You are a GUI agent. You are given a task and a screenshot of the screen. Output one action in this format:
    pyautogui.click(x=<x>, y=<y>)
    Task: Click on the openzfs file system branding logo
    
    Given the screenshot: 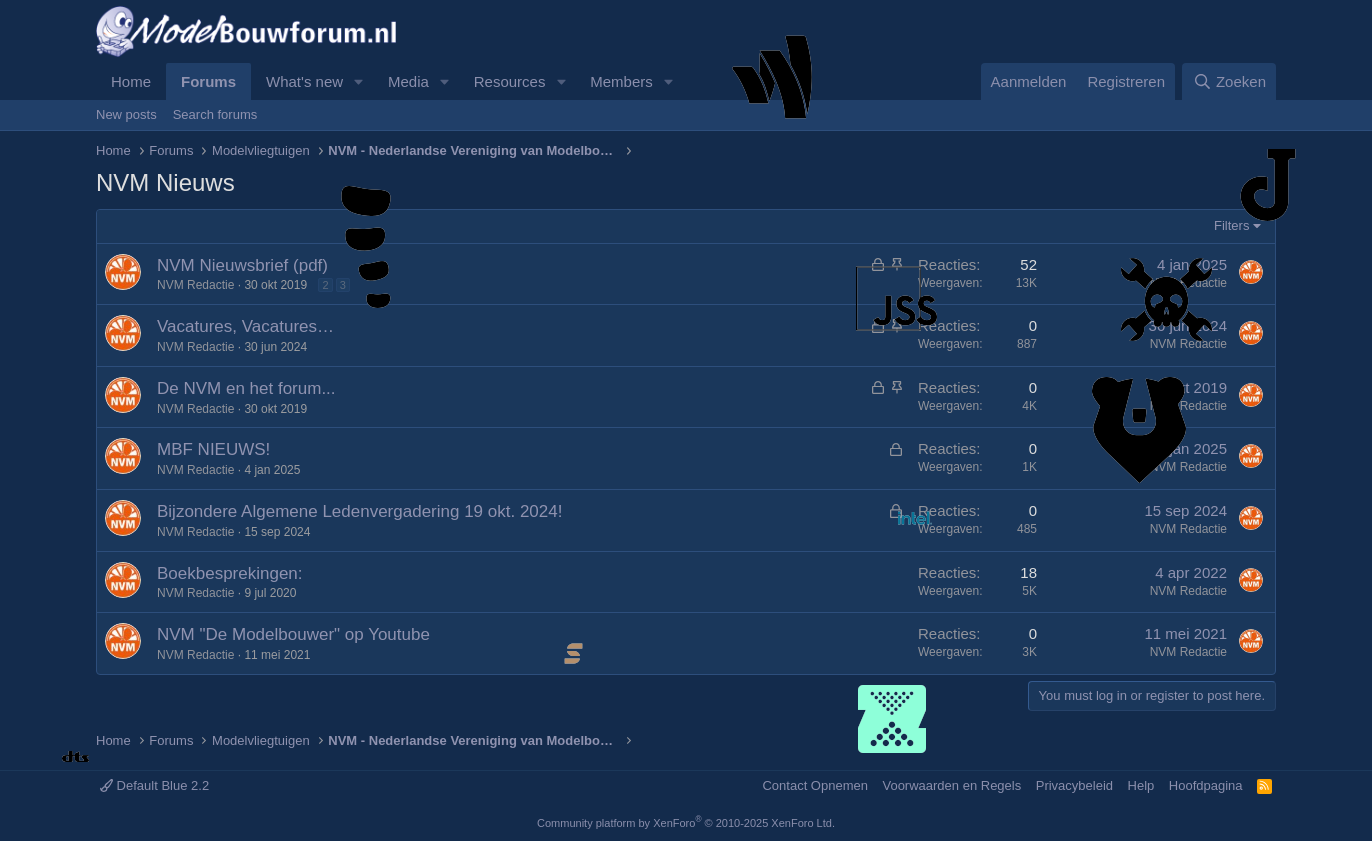 What is the action you would take?
    pyautogui.click(x=892, y=719)
    